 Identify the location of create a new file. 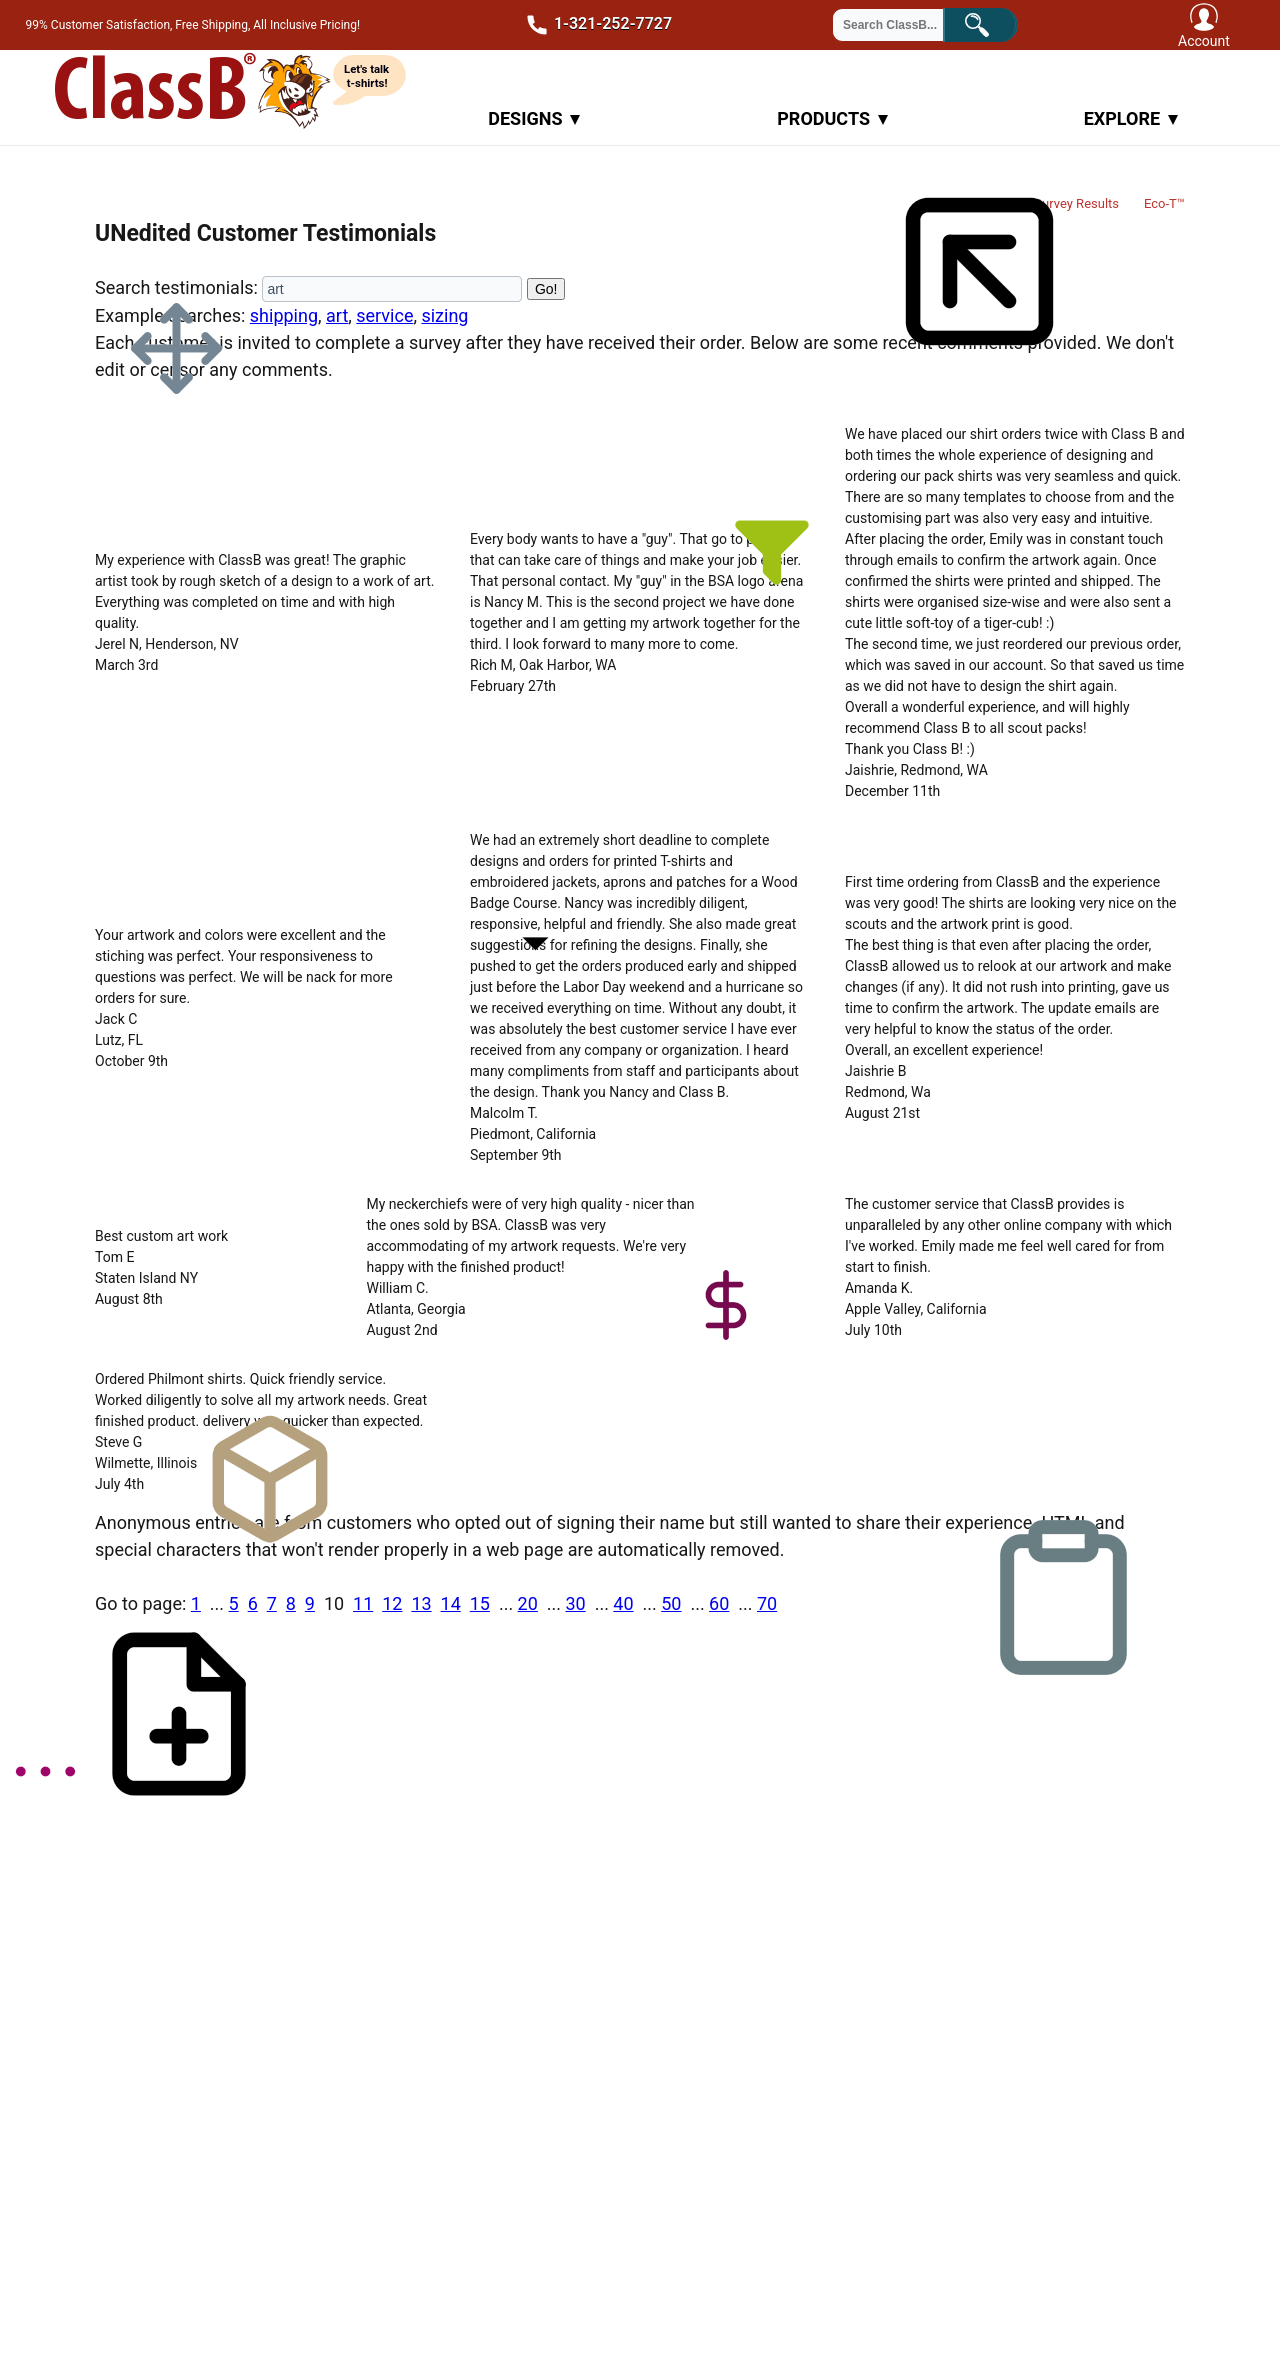
(179, 1714).